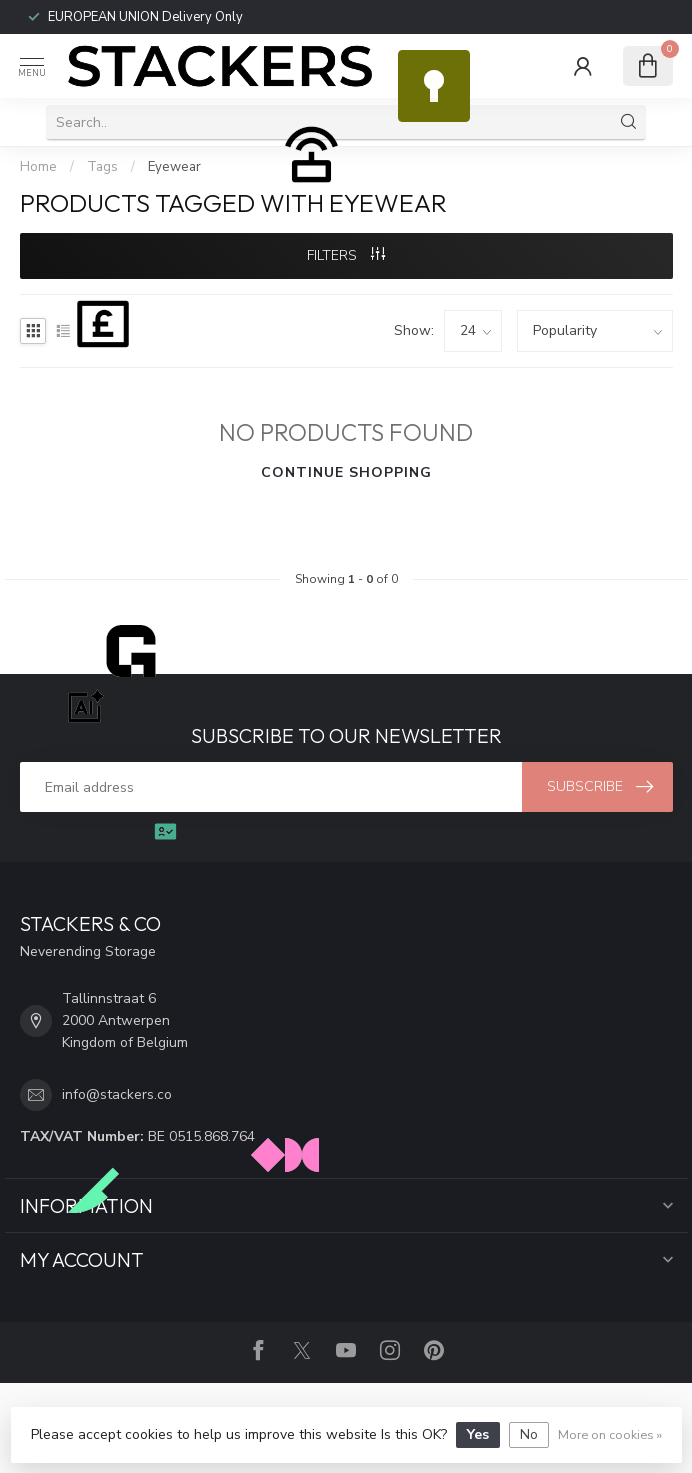  What do you see at coordinates (311, 154) in the screenshot?
I see `access router or network settings` at bounding box center [311, 154].